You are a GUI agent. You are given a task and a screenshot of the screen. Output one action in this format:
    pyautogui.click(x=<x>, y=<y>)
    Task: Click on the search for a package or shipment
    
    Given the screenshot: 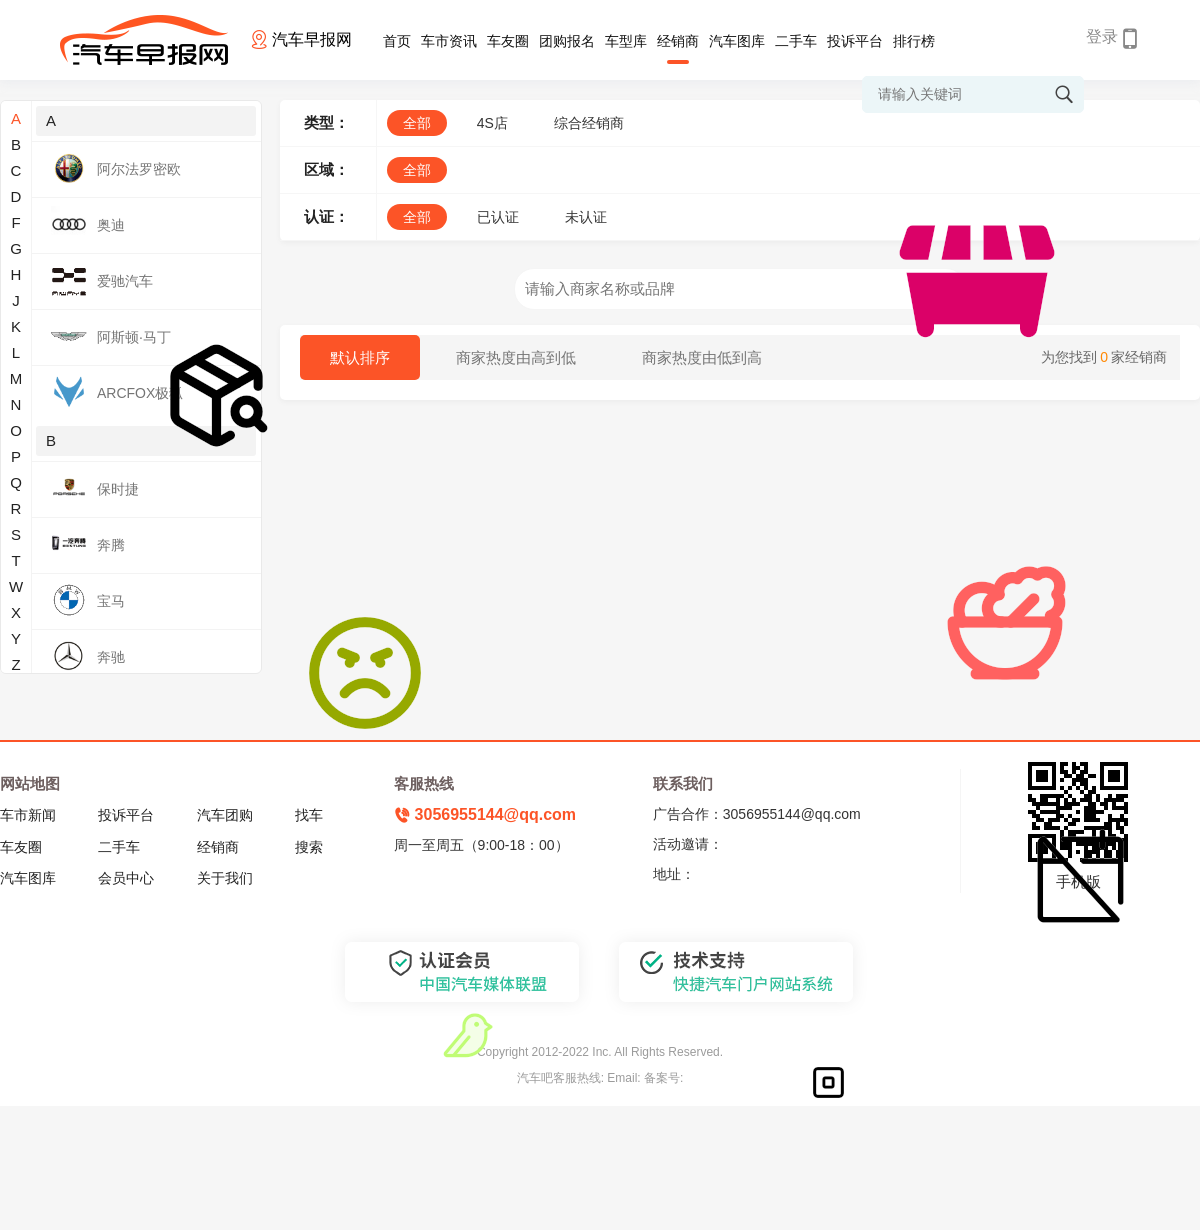 What is the action you would take?
    pyautogui.click(x=216, y=395)
    